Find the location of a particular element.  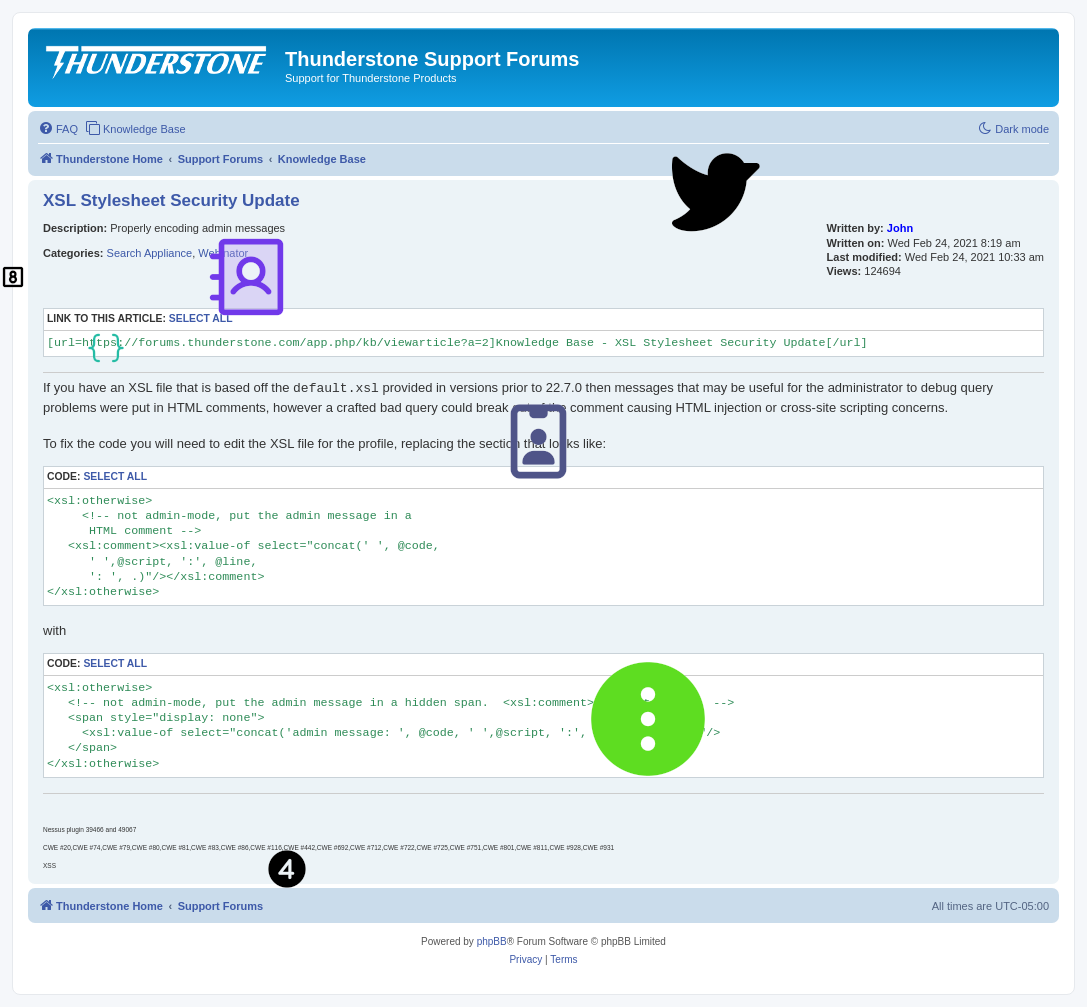

open more options menu is located at coordinates (648, 719).